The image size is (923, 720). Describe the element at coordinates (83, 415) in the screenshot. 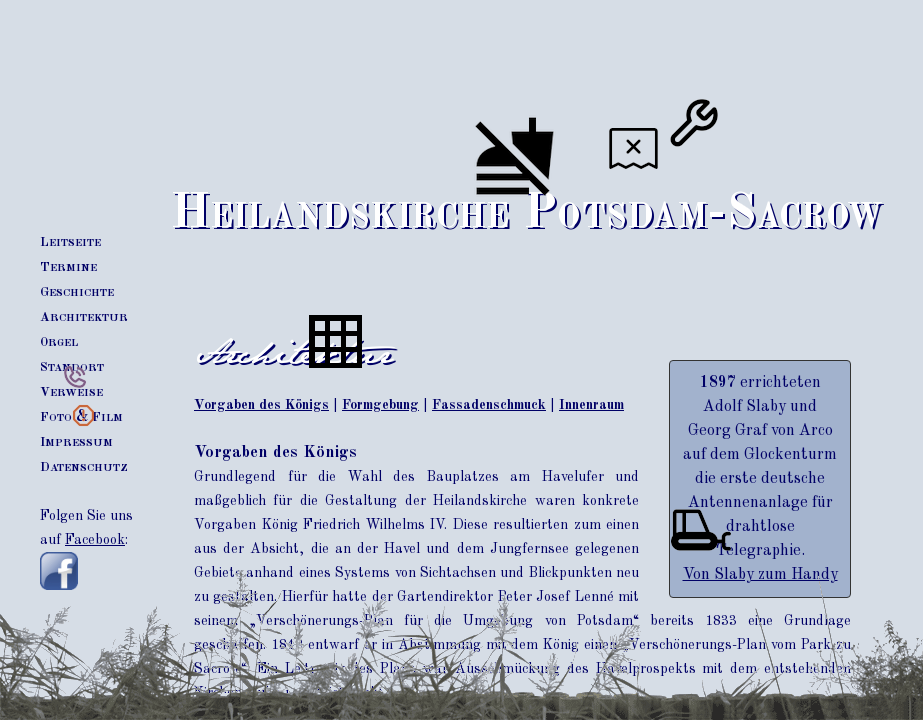

I see `indicates a warning or critical alert` at that location.